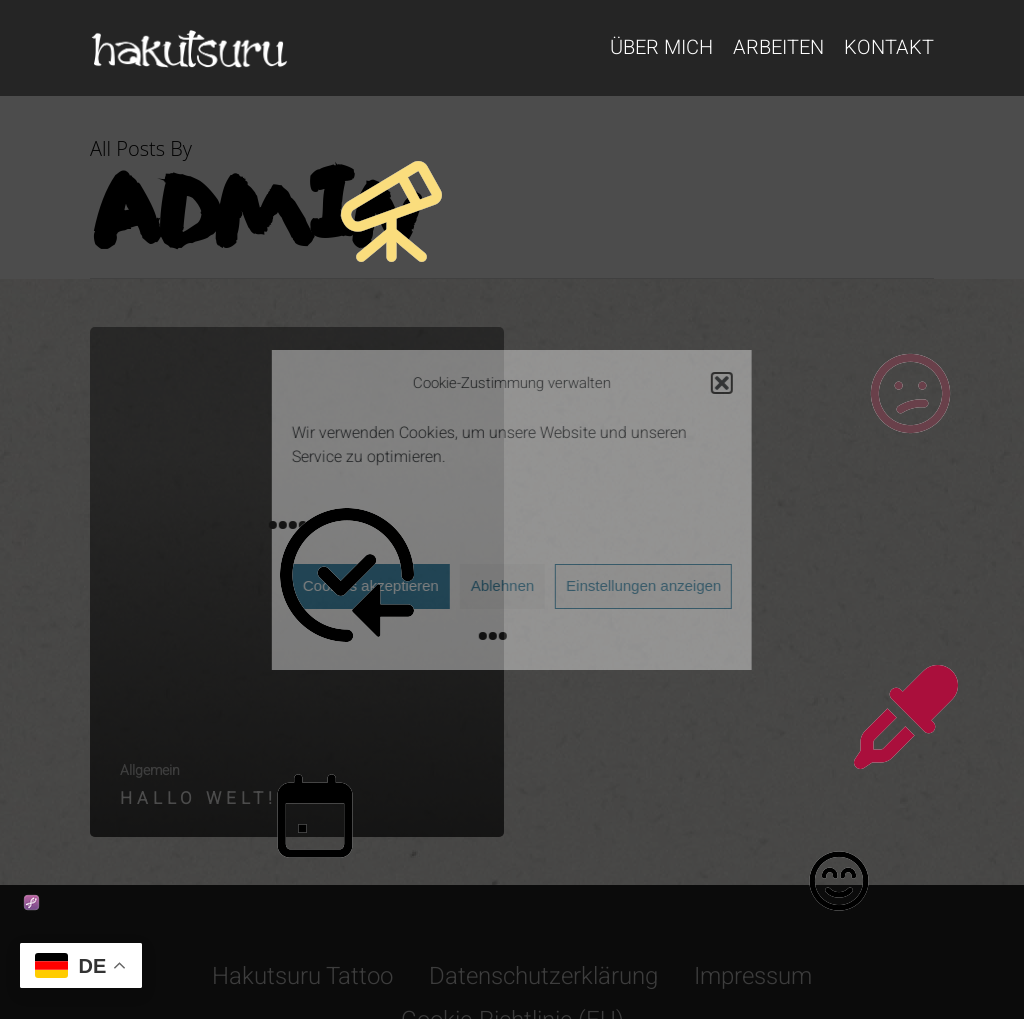 Image resolution: width=1024 pixels, height=1019 pixels. Describe the element at coordinates (910, 393) in the screenshot. I see `indicates a confused or uncertain state` at that location.